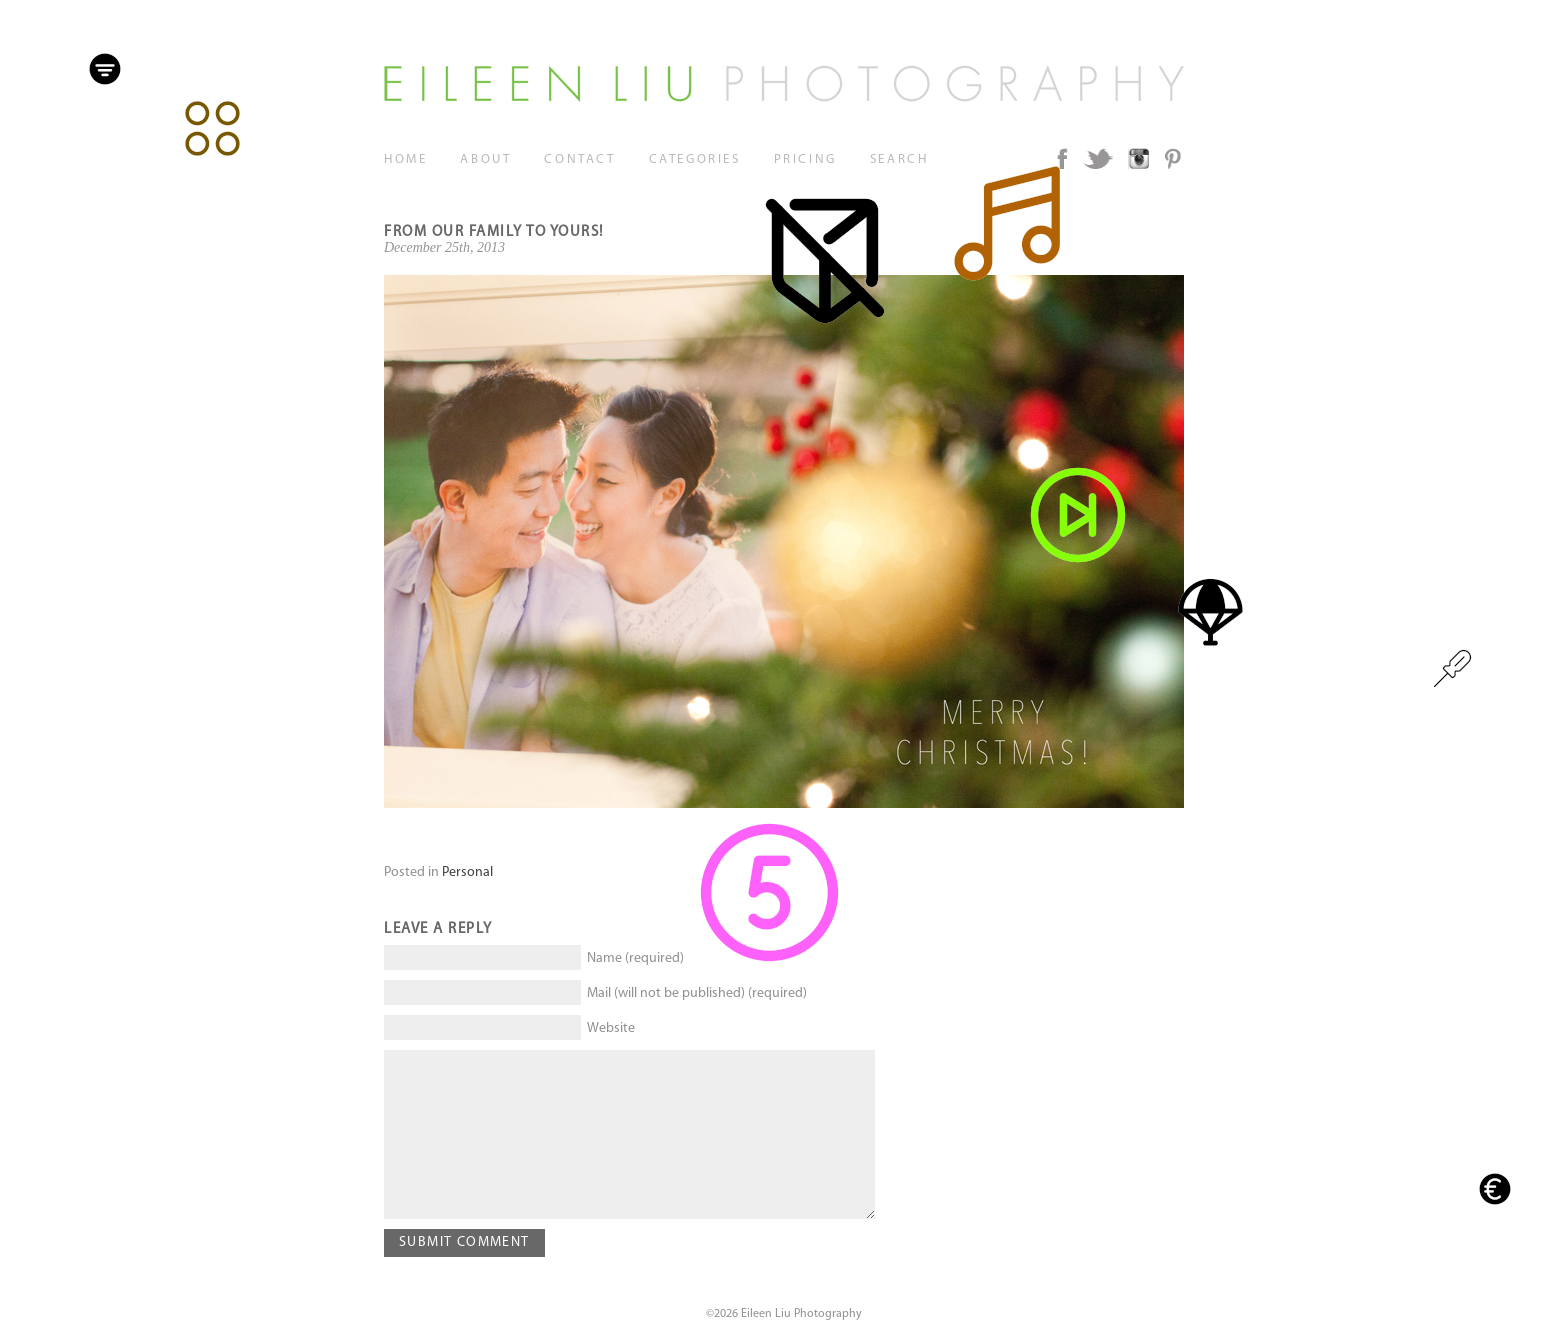  I want to click on access settings or configuration options, so click(1452, 668).